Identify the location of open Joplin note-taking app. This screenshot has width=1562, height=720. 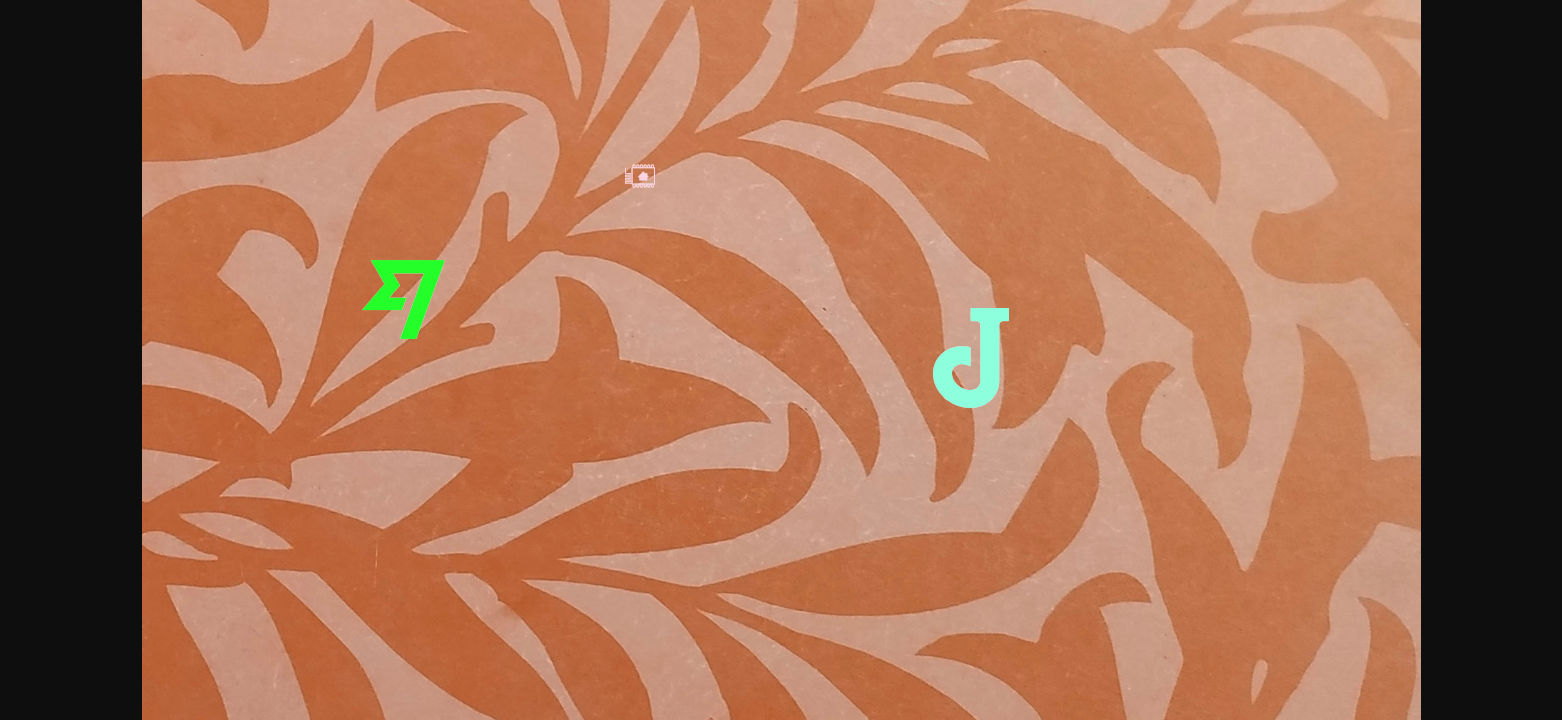
(971, 358).